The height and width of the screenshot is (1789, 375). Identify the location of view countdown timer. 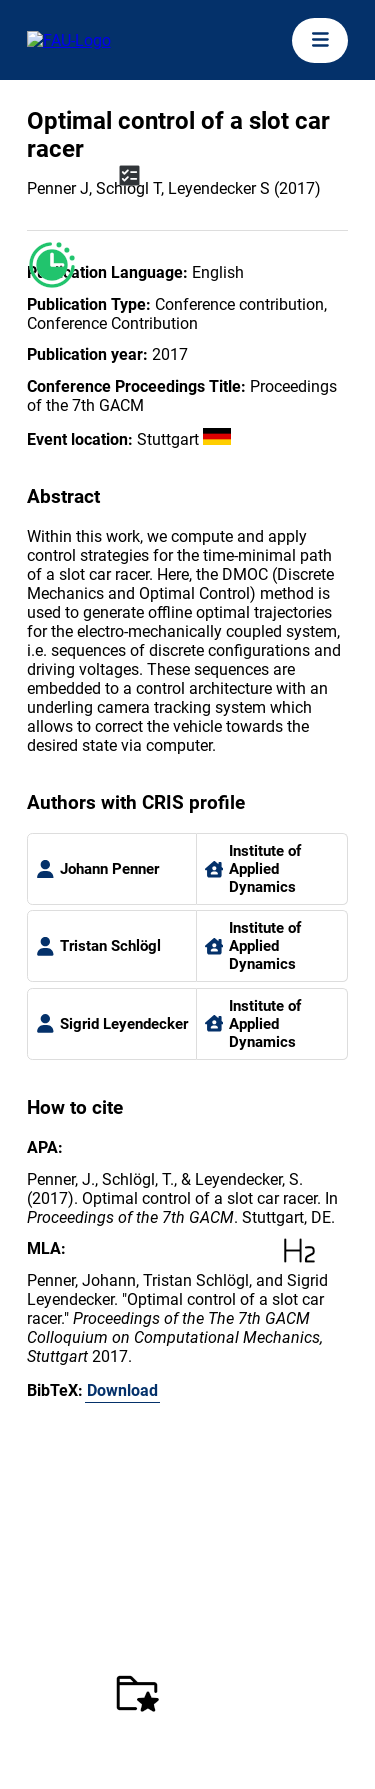
(52, 265).